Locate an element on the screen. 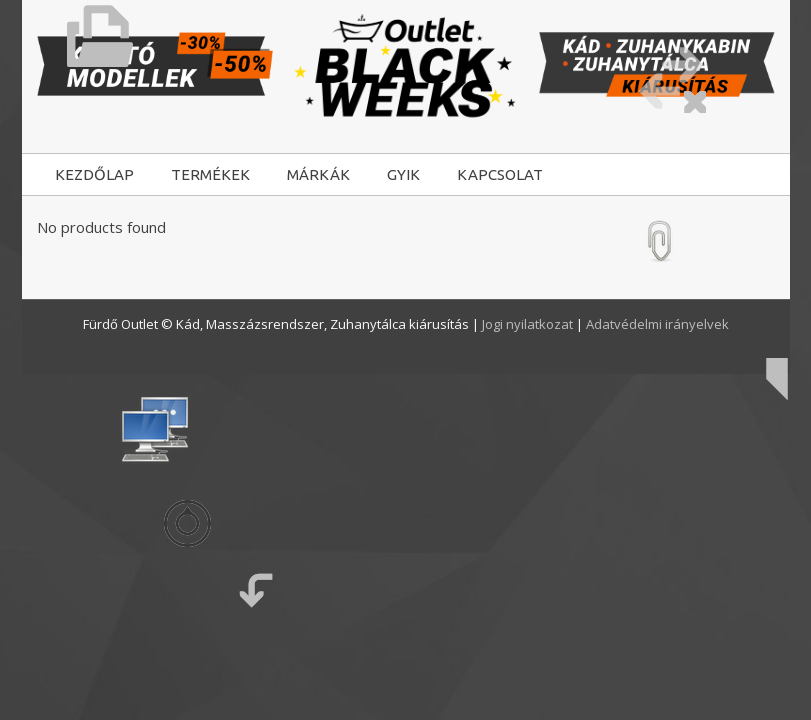 This screenshot has height=720, width=811. indicates no network connection available is located at coordinates (671, 78).